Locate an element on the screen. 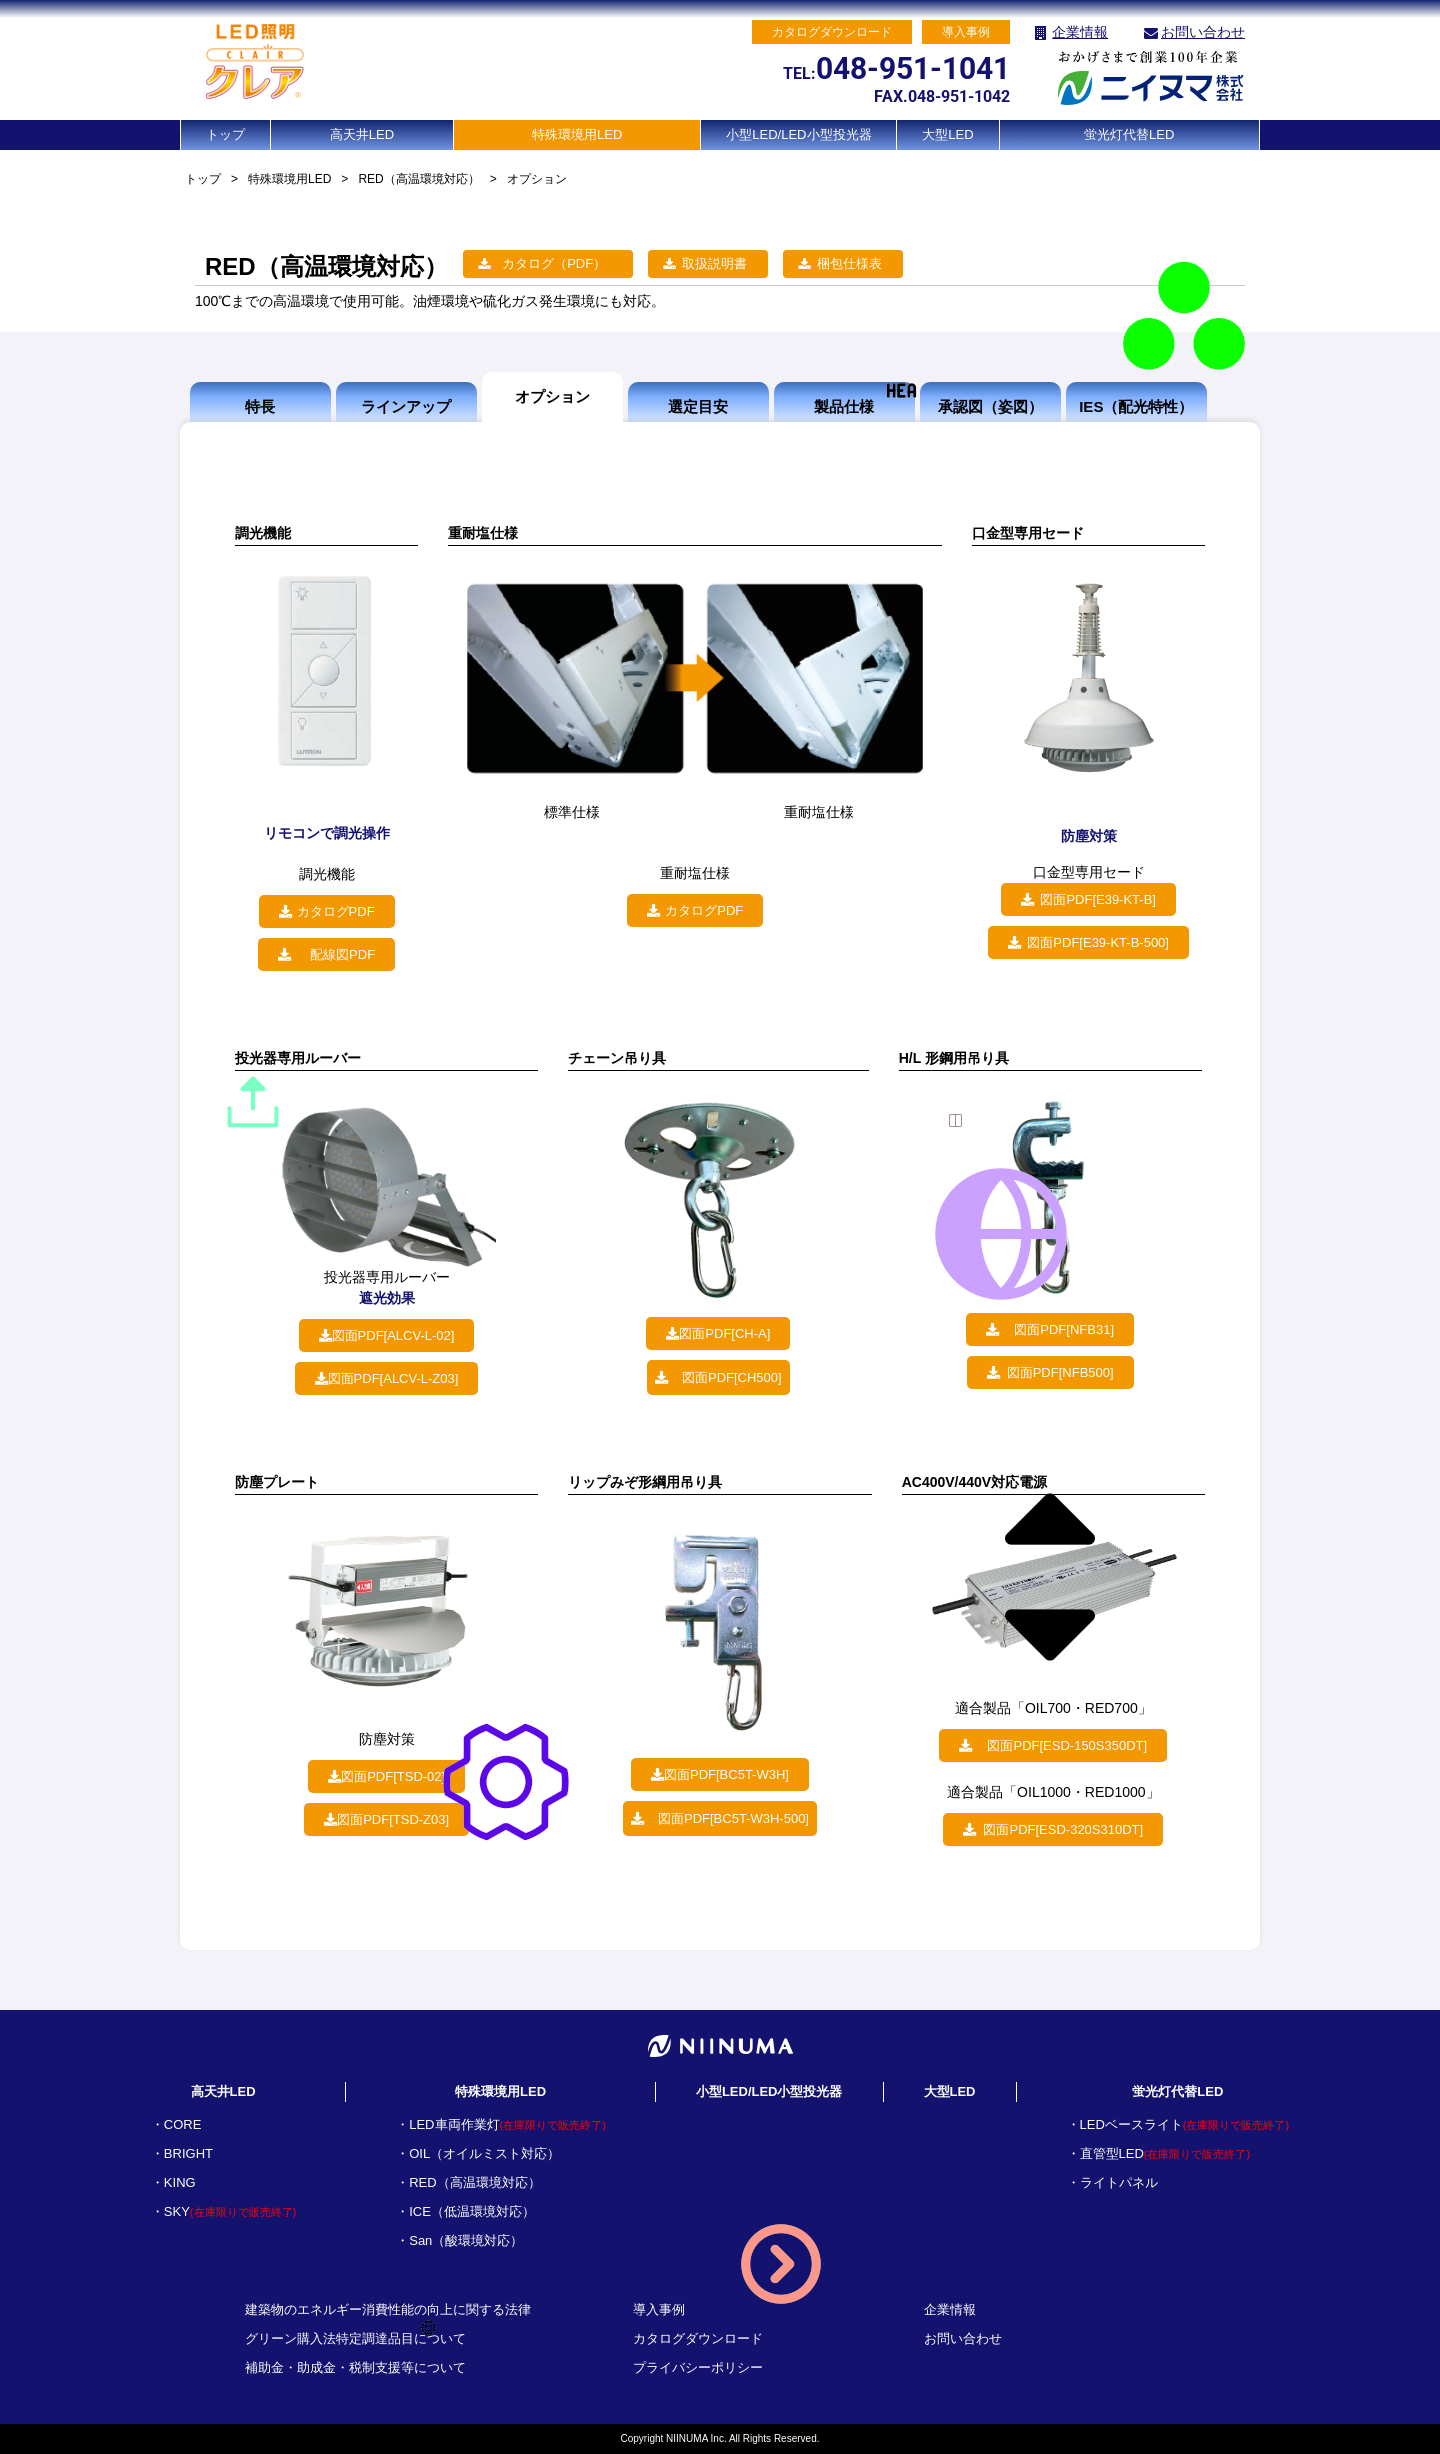 The width and height of the screenshot is (1440, 2454). indicates HTTP HEAD request method is located at coordinates (901, 390).